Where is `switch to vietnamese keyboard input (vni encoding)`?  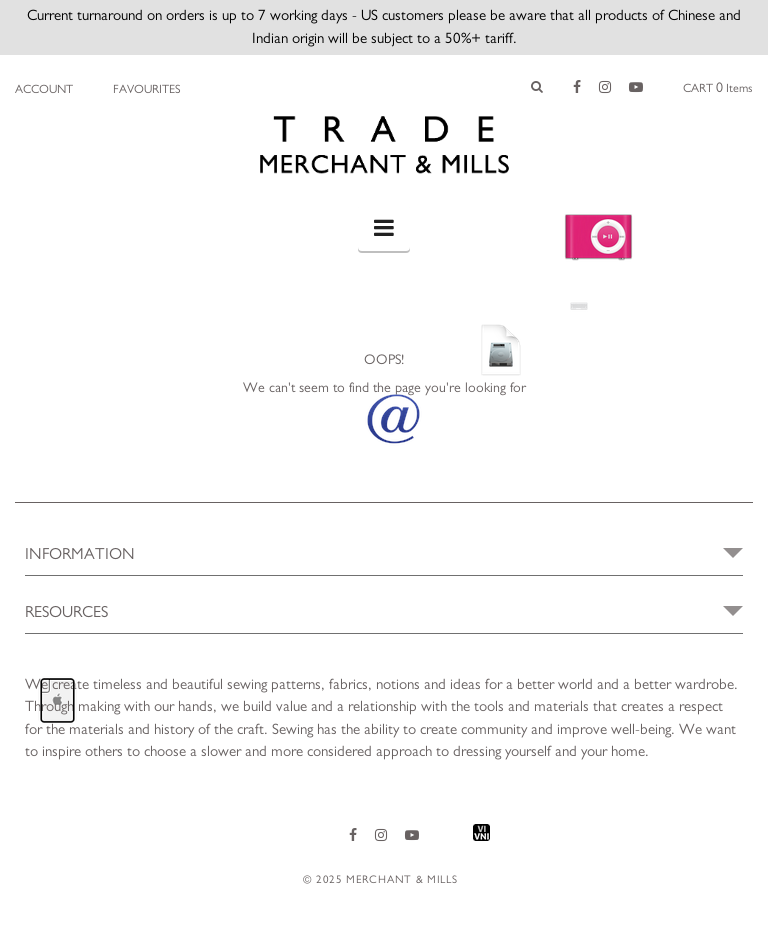
switch to vietnamese keyboard input (vni encoding) is located at coordinates (481, 832).